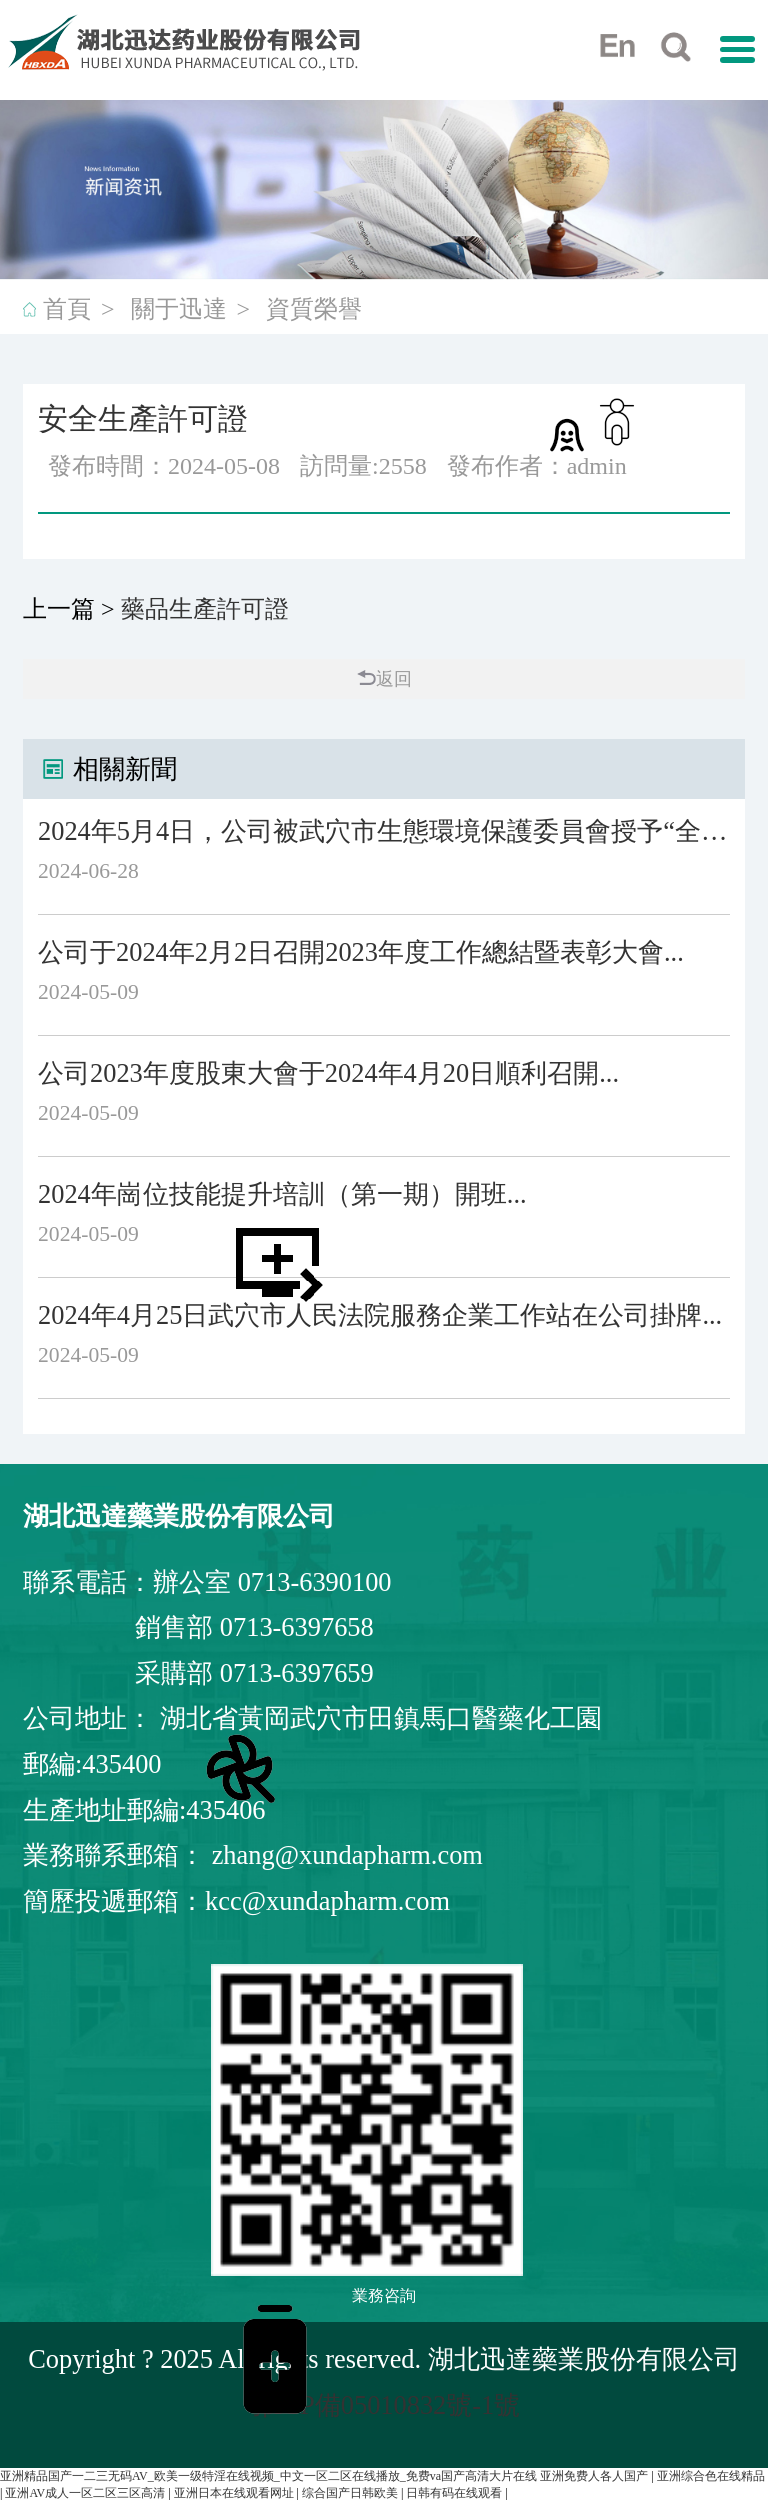 The width and height of the screenshot is (768, 2502). I want to click on indicates linux operating system compatibility, so click(567, 437).